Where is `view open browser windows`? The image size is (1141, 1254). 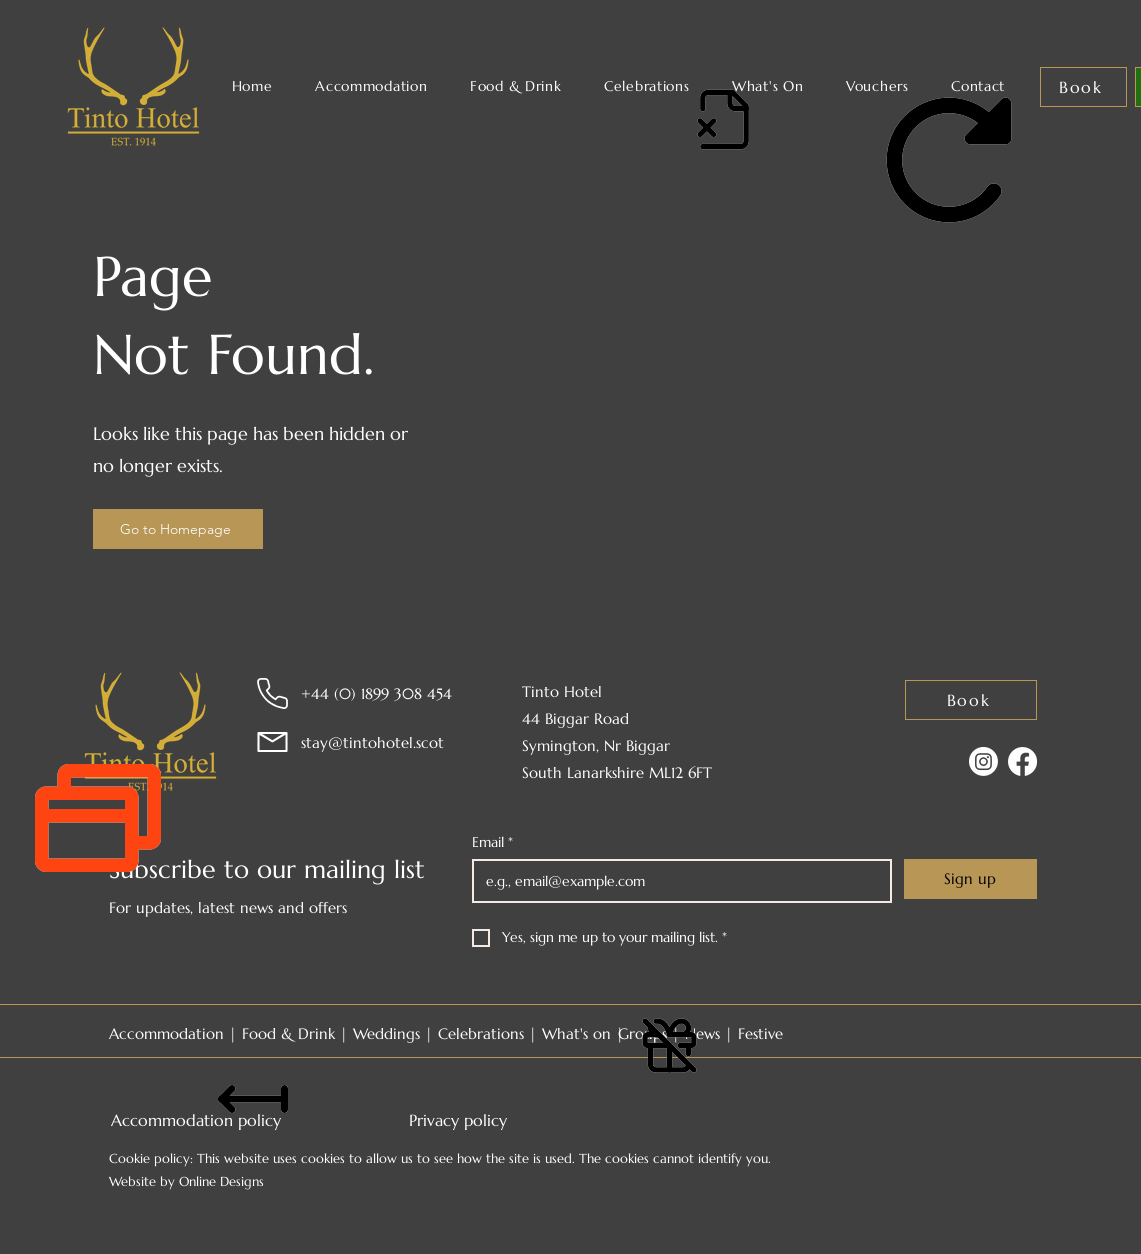 view open browser windows is located at coordinates (98, 818).